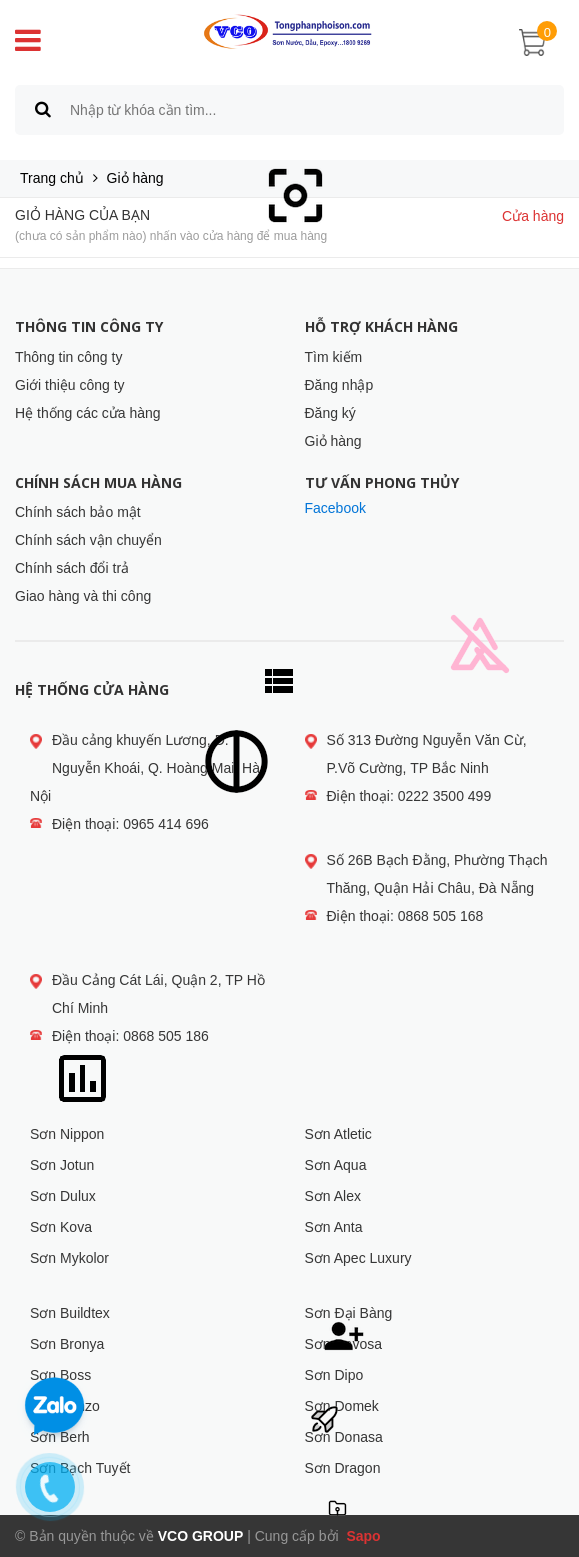  I want to click on launch or deploy a project, so click(325, 1419).